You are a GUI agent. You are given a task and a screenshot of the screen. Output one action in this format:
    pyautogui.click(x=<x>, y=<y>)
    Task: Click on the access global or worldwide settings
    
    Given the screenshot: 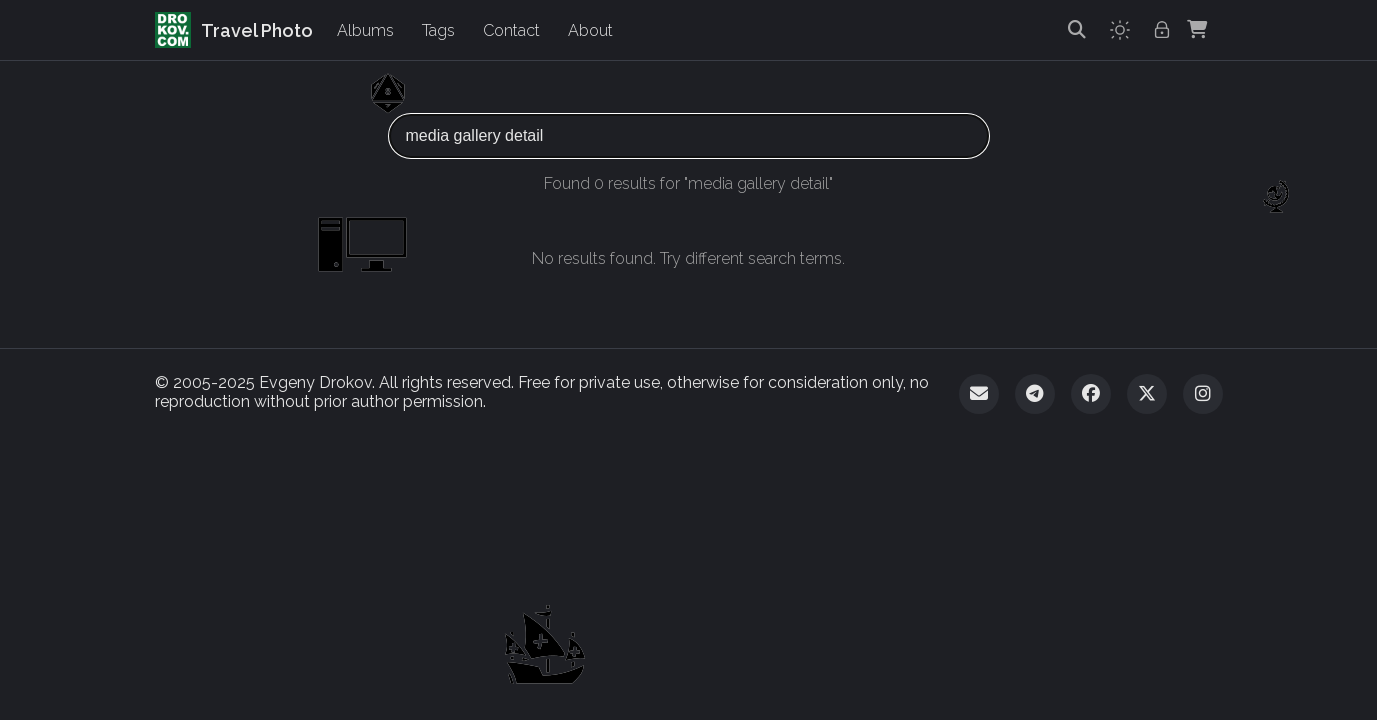 What is the action you would take?
    pyautogui.click(x=1275, y=196)
    